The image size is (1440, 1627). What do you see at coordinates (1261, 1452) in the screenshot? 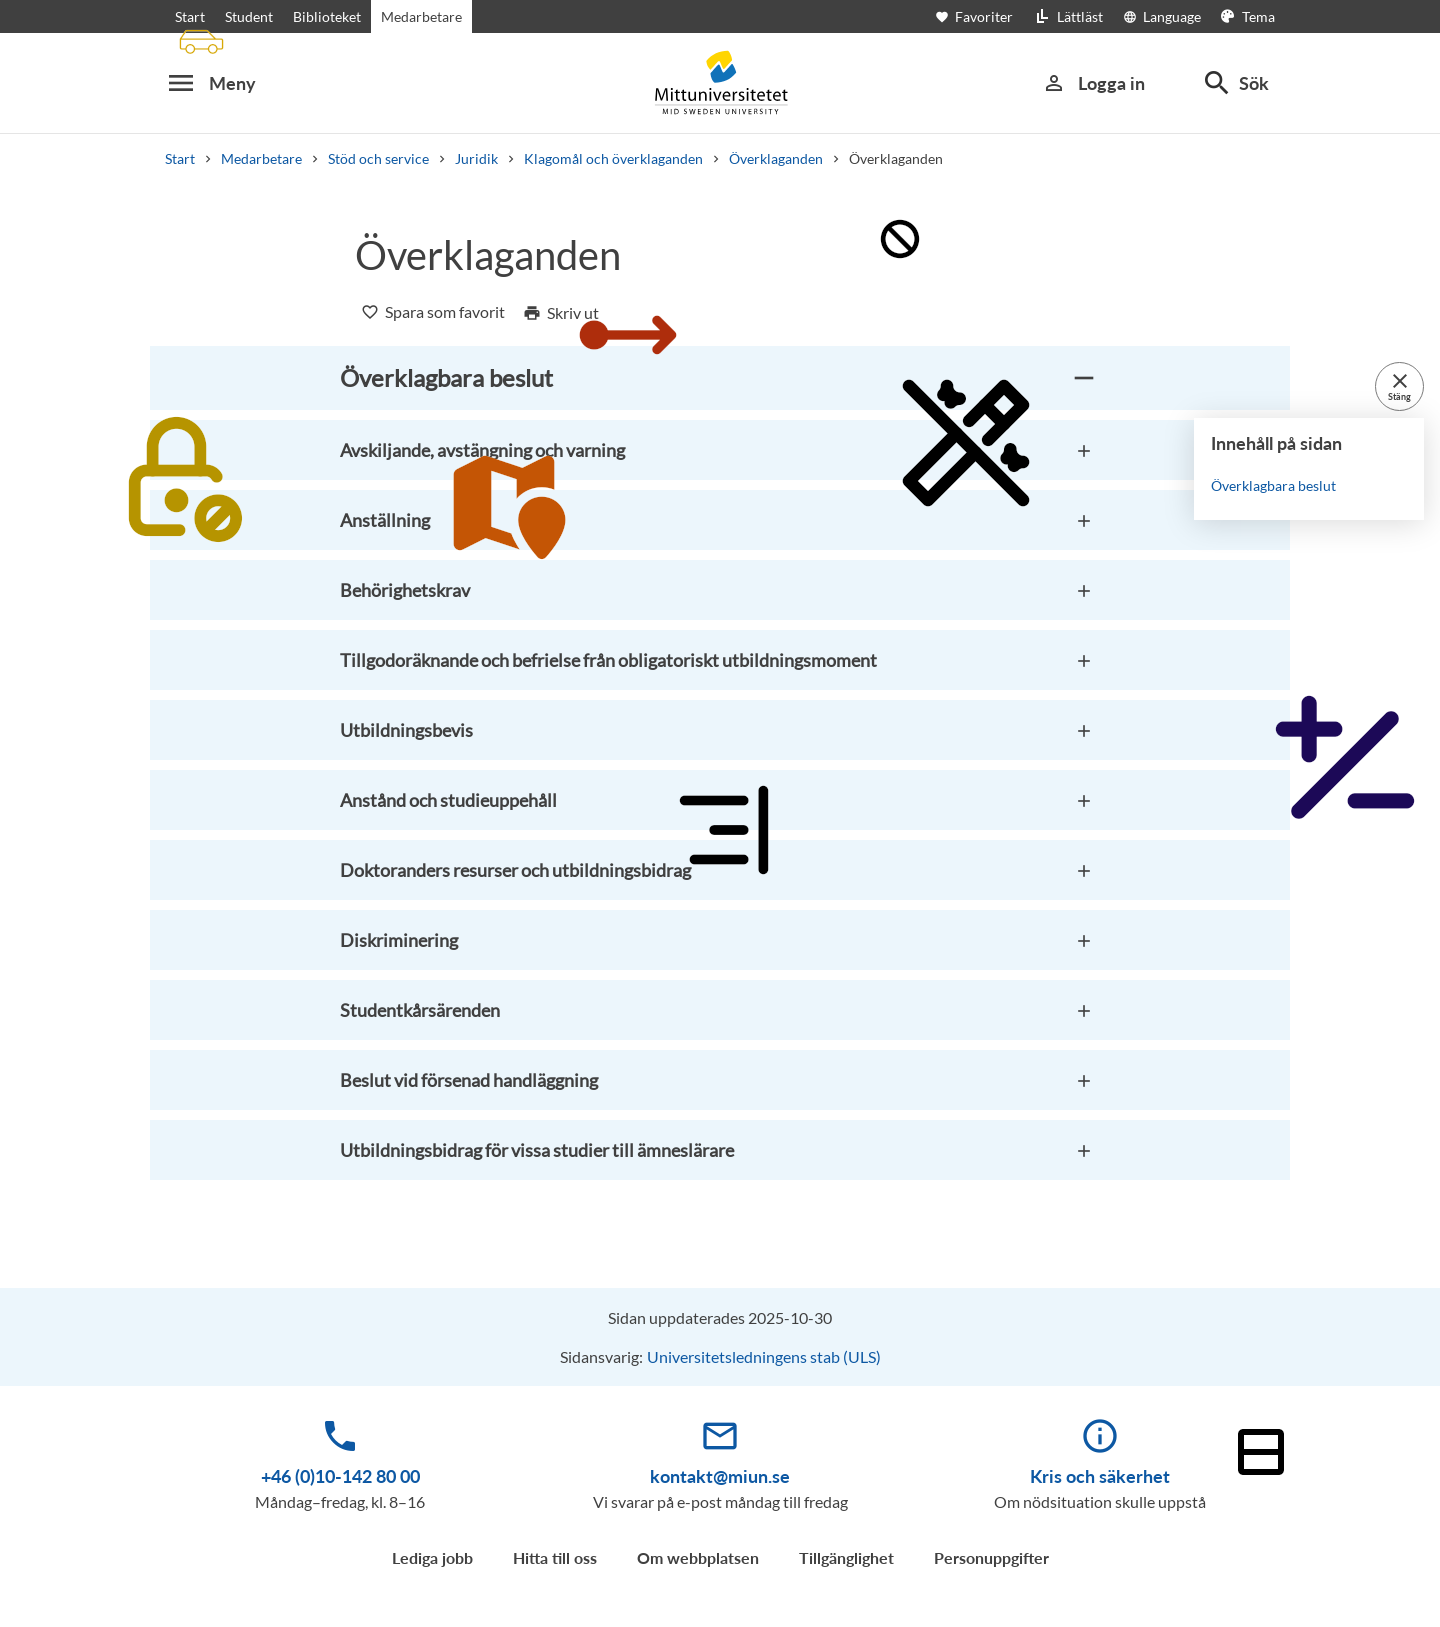
I see `split view horizontally` at bounding box center [1261, 1452].